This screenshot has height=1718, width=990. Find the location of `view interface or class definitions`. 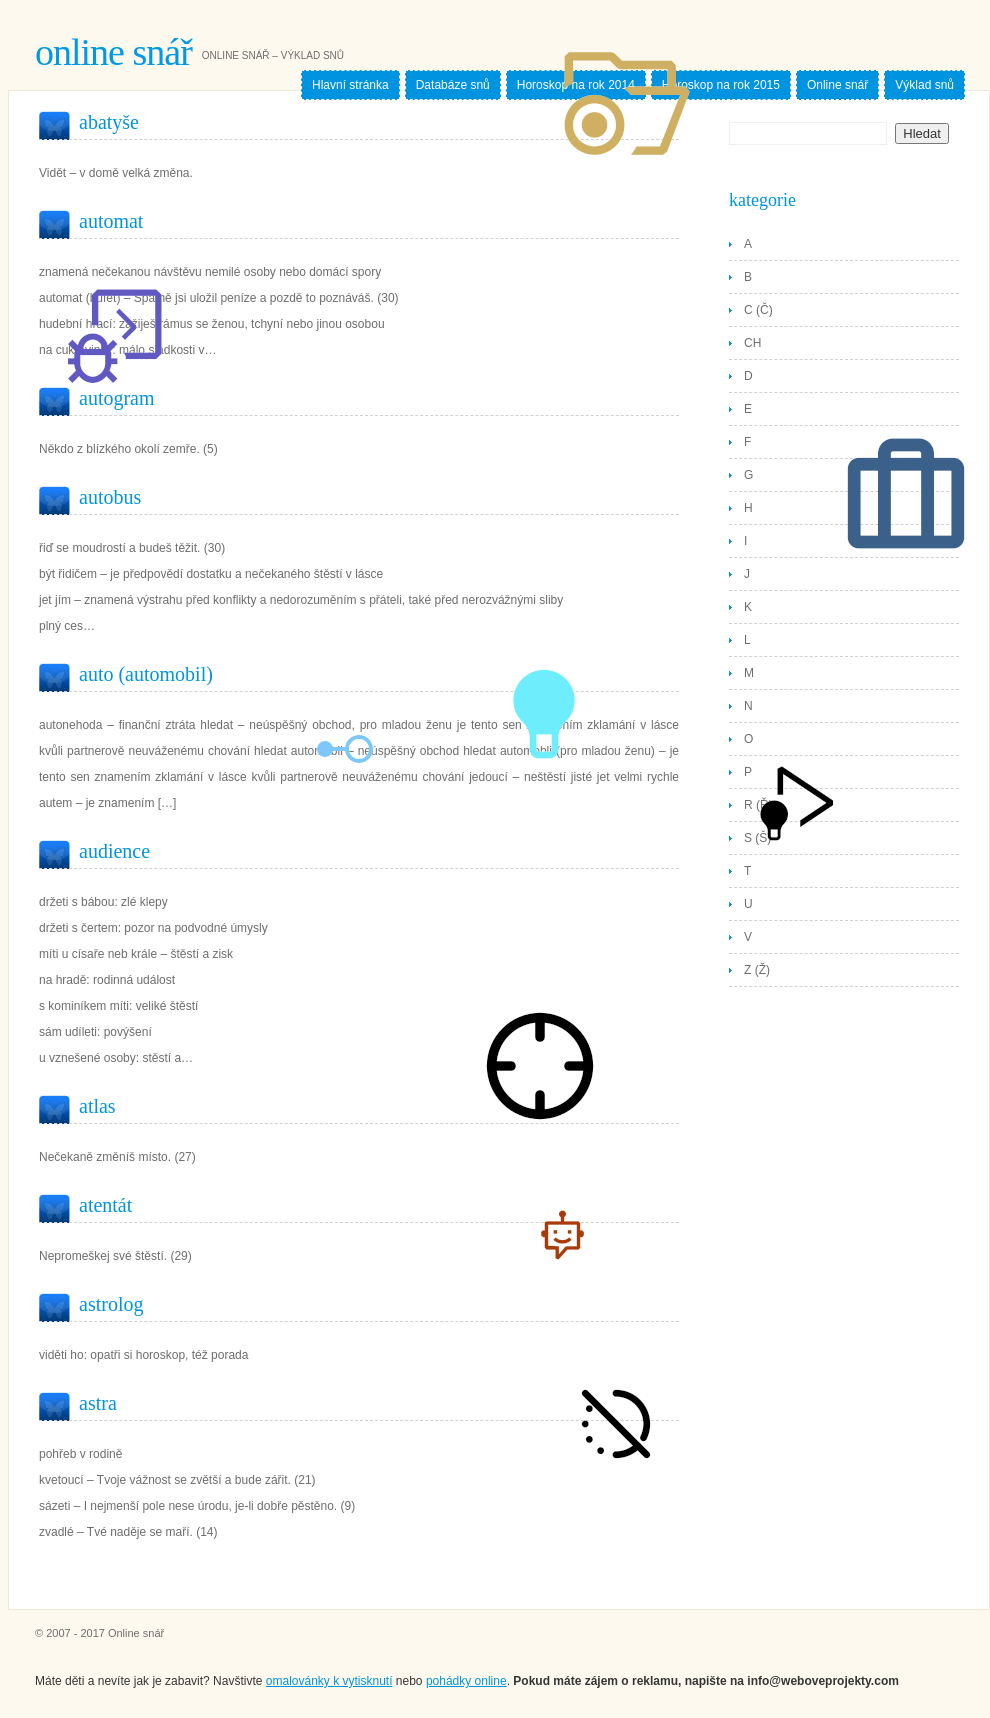

view interface or class definitions is located at coordinates (345, 751).